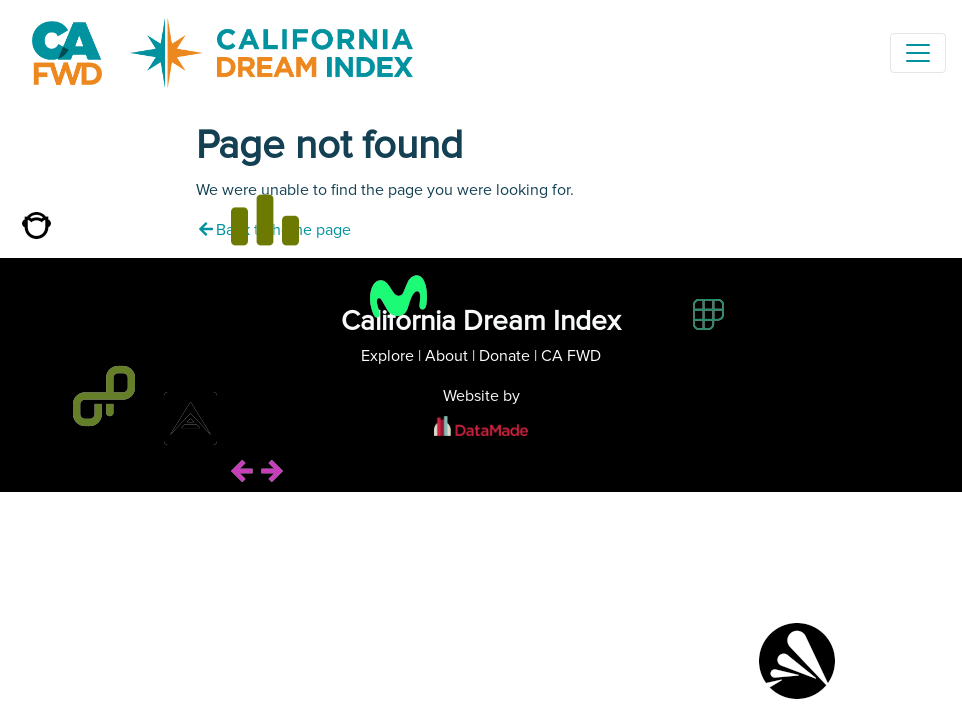 This screenshot has height=720, width=962. What do you see at coordinates (190, 418) in the screenshot?
I see `ark ecosystem logo` at bounding box center [190, 418].